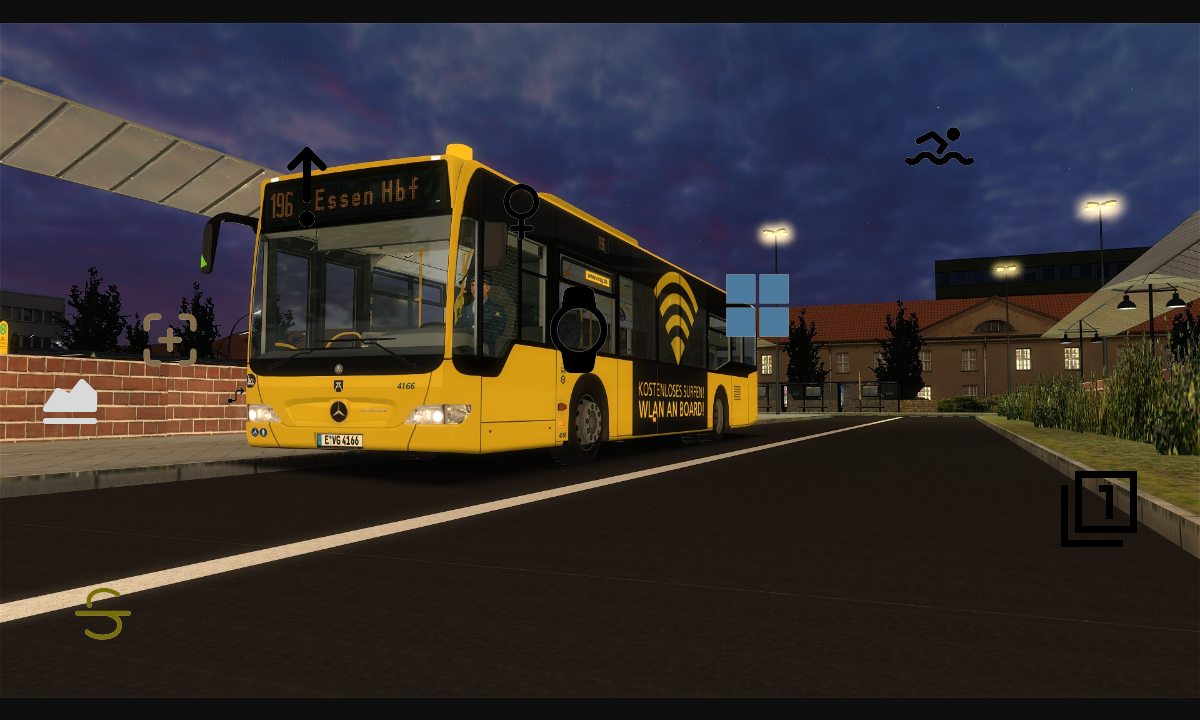 This screenshot has width=1200, height=720. Describe the element at coordinates (1099, 509) in the screenshot. I see `indicates first item in a numbered sequence or filter` at that location.